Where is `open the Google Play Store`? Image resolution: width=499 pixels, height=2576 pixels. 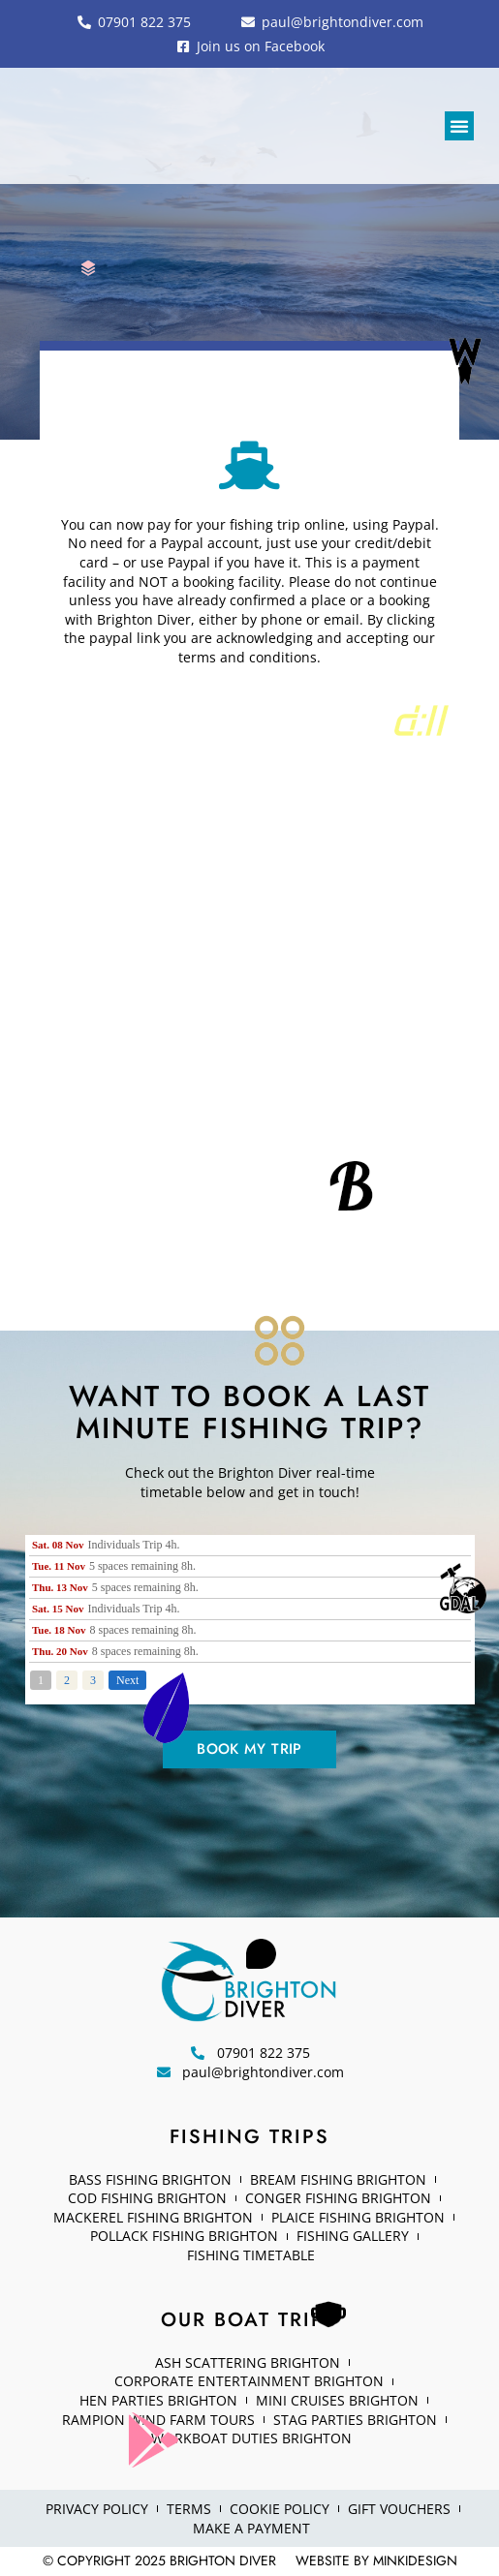
open the Google Play Store is located at coordinates (153, 2439).